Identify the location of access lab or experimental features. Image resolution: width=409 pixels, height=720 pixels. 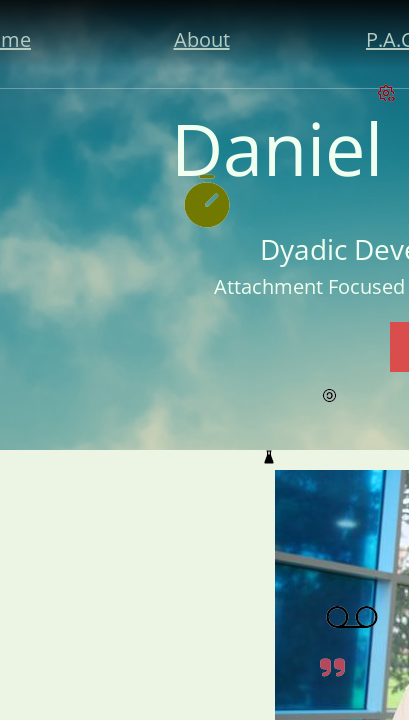
(269, 457).